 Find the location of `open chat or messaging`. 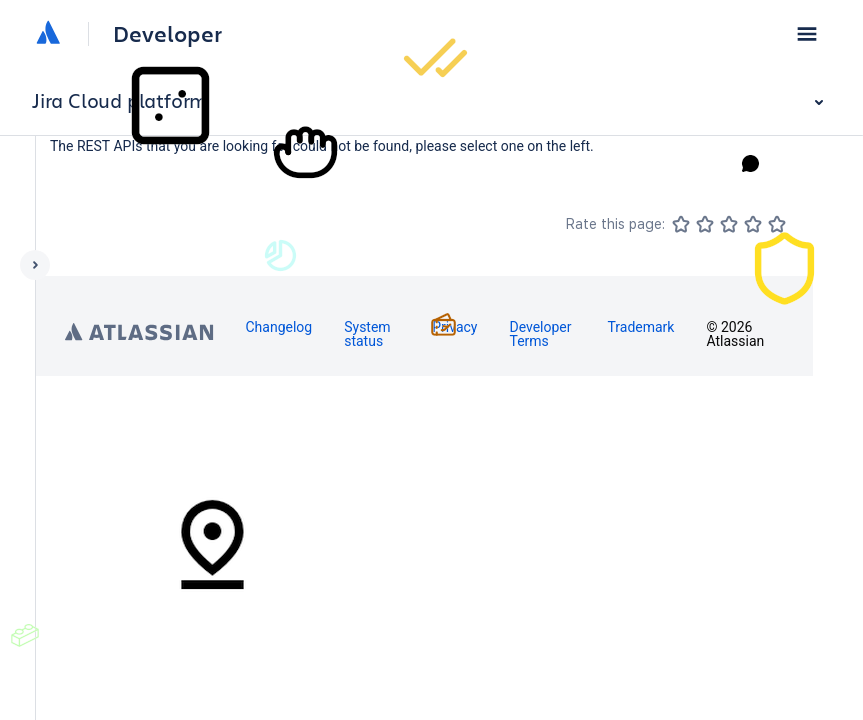

open chat or messaging is located at coordinates (750, 163).